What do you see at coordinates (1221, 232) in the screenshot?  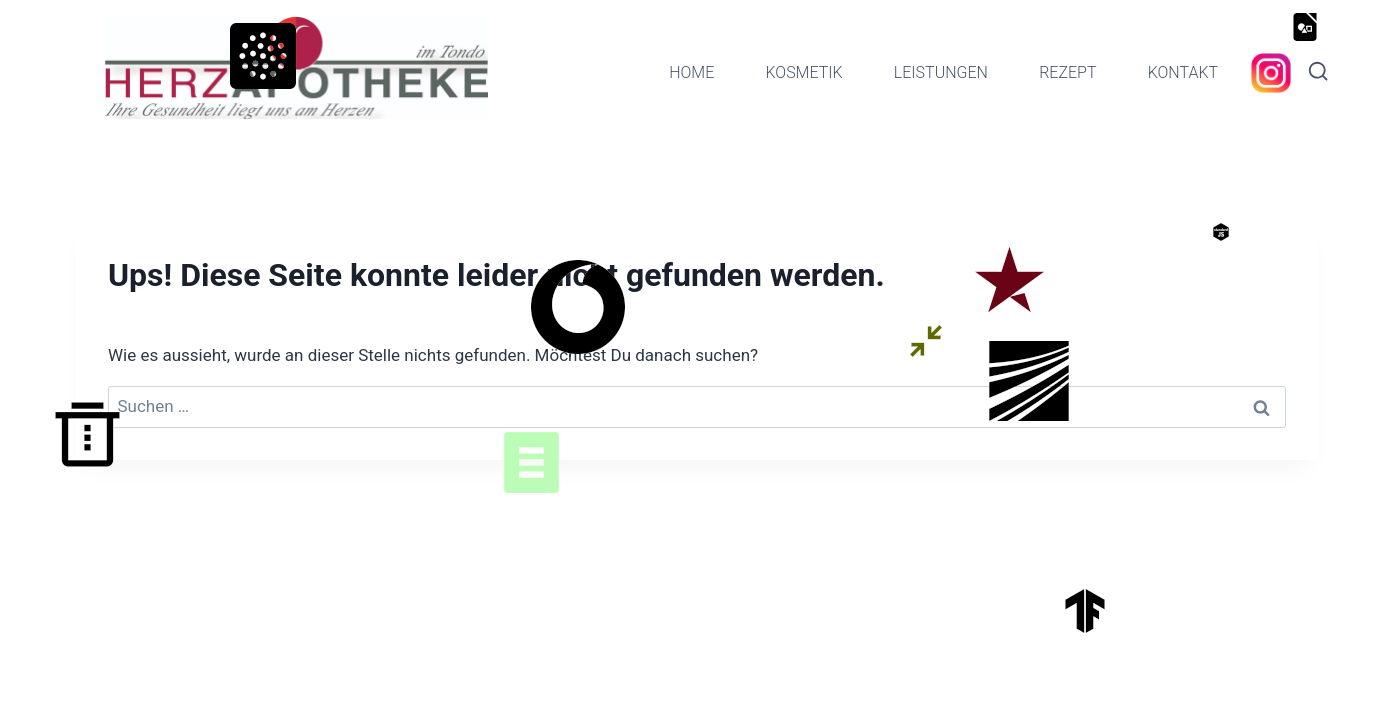 I see `standardjs javascript linting tool logo` at bounding box center [1221, 232].